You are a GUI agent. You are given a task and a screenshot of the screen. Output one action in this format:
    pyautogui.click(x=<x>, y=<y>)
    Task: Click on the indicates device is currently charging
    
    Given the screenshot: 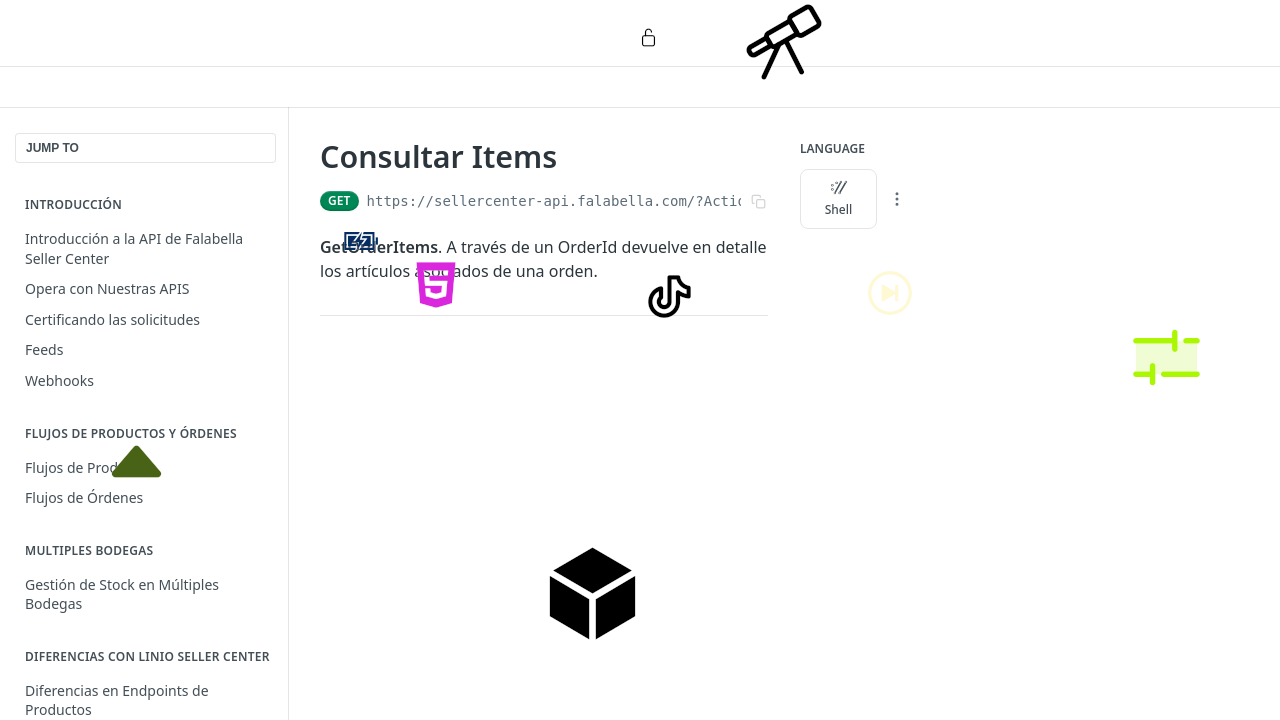 What is the action you would take?
    pyautogui.click(x=361, y=241)
    